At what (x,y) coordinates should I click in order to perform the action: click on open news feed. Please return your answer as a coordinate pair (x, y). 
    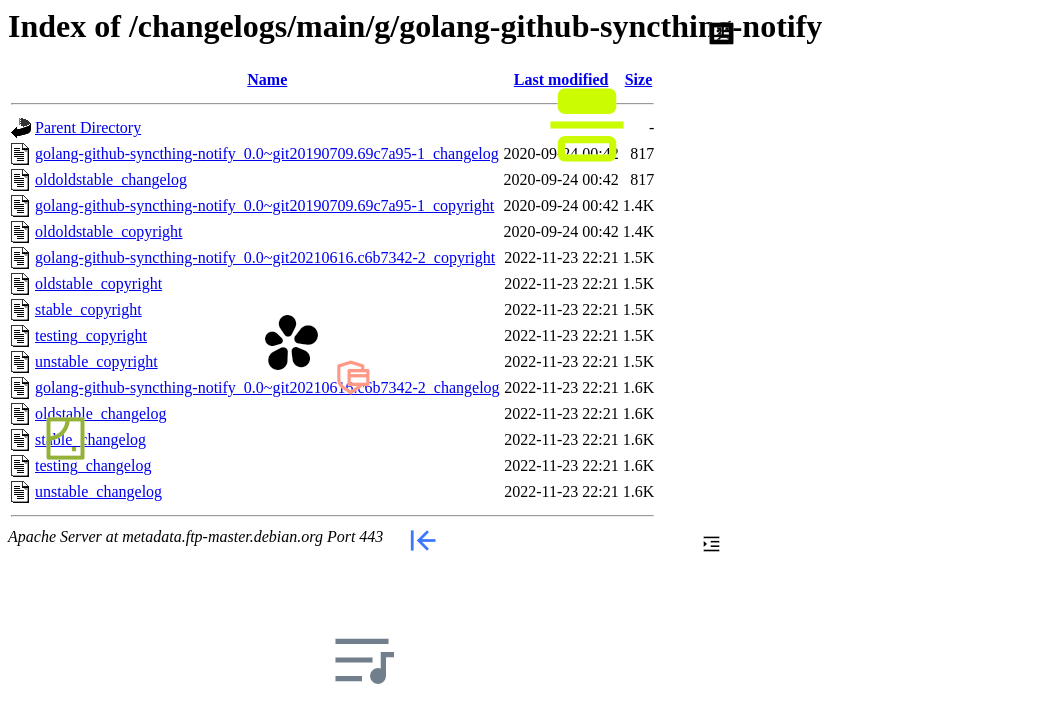
    Looking at the image, I should click on (721, 33).